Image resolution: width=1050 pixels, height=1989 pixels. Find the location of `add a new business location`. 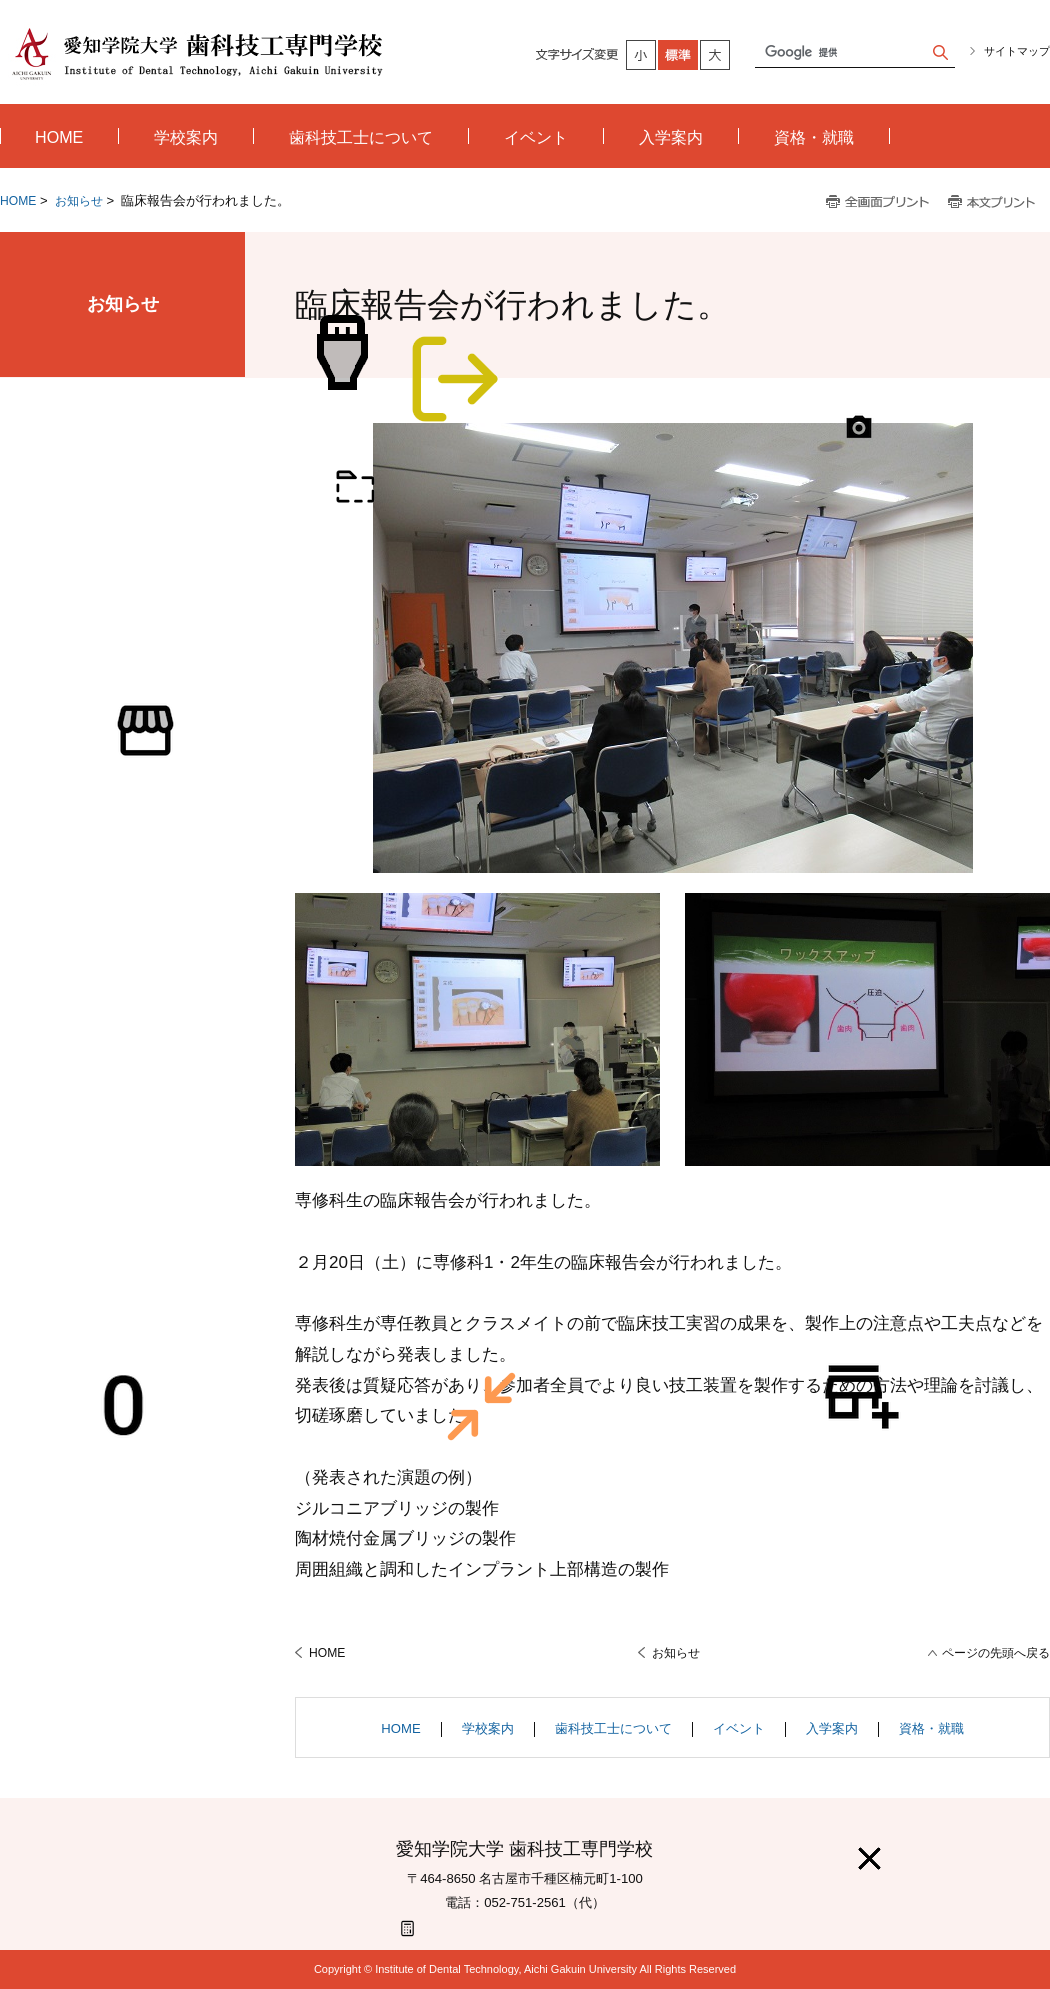

add a new business location is located at coordinates (862, 1392).